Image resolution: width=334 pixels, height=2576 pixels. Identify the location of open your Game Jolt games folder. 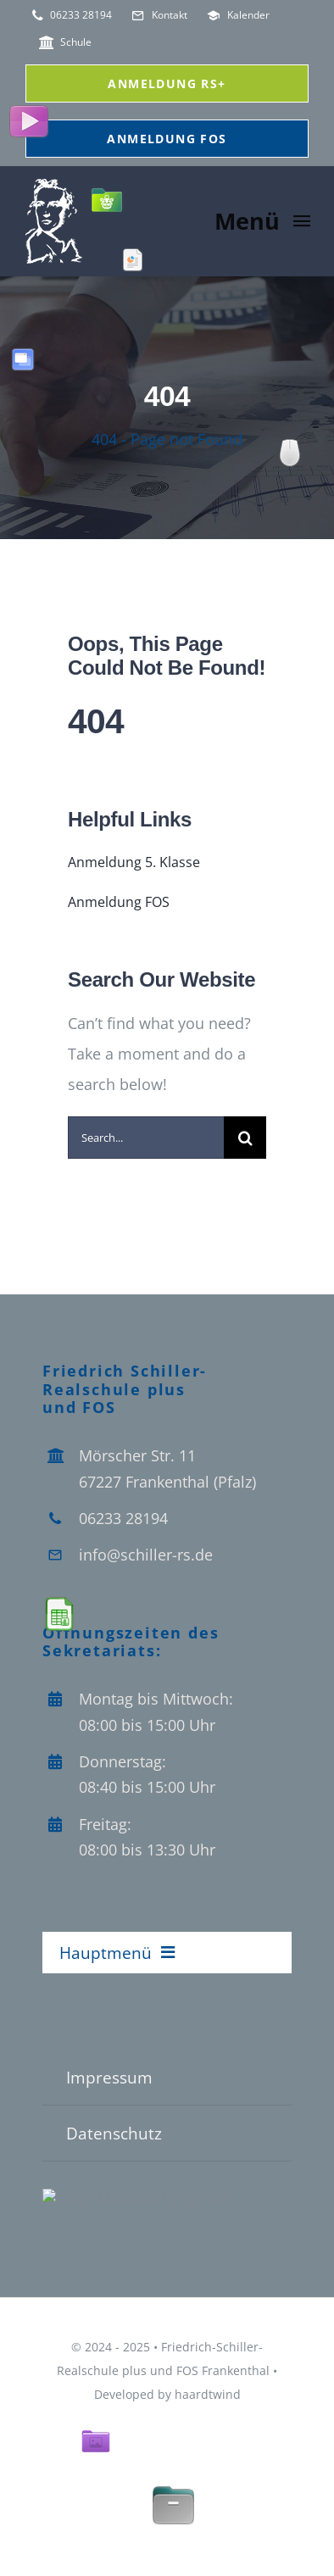
(107, 201).